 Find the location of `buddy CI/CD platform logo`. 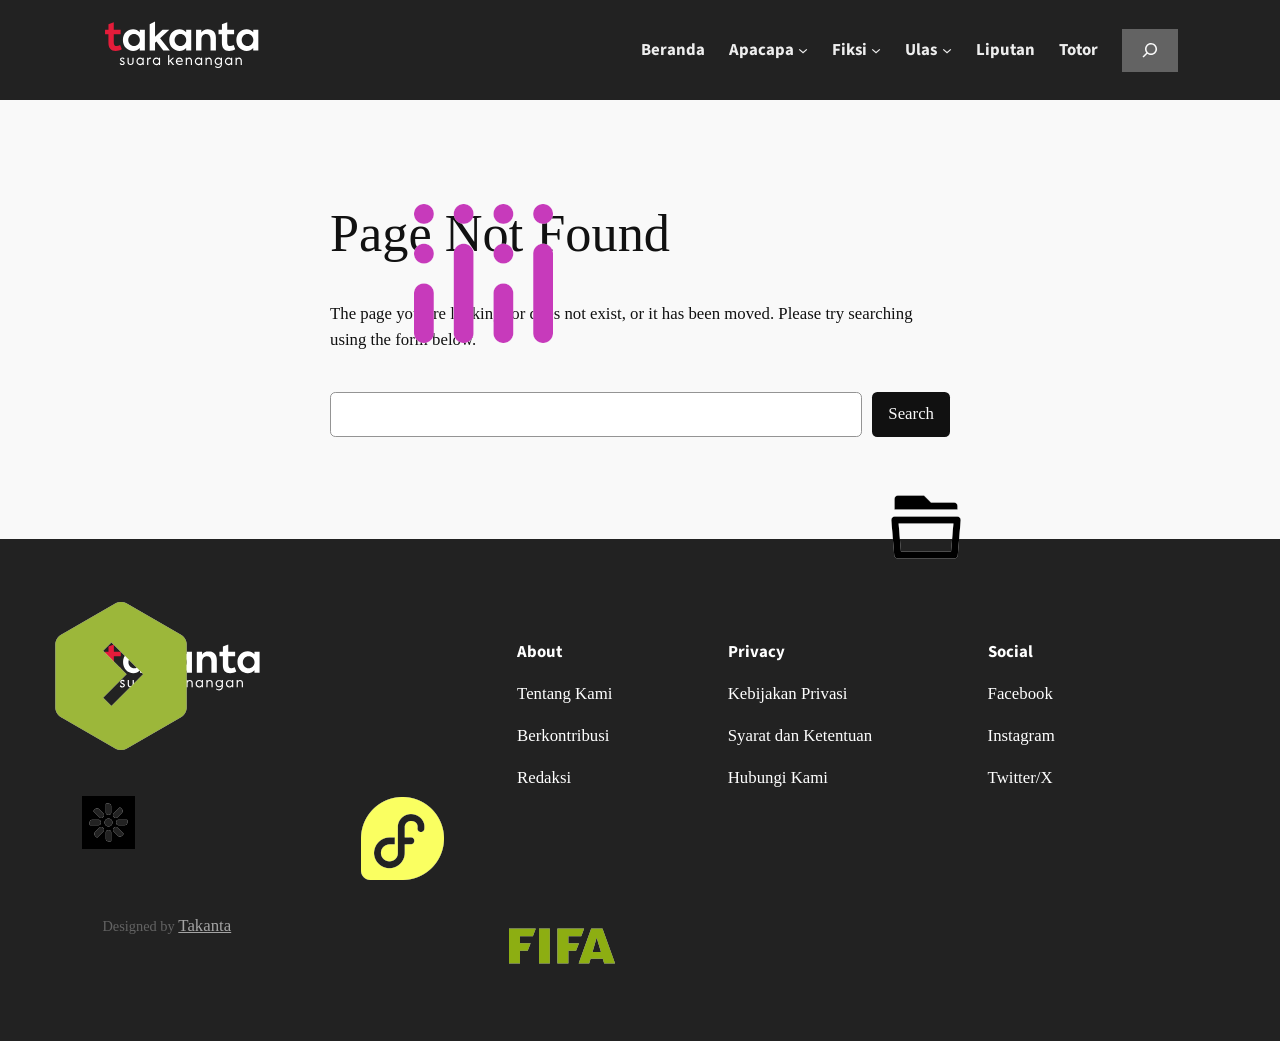

buddy CI/CD platform logo is located at coordinates (121, 676).